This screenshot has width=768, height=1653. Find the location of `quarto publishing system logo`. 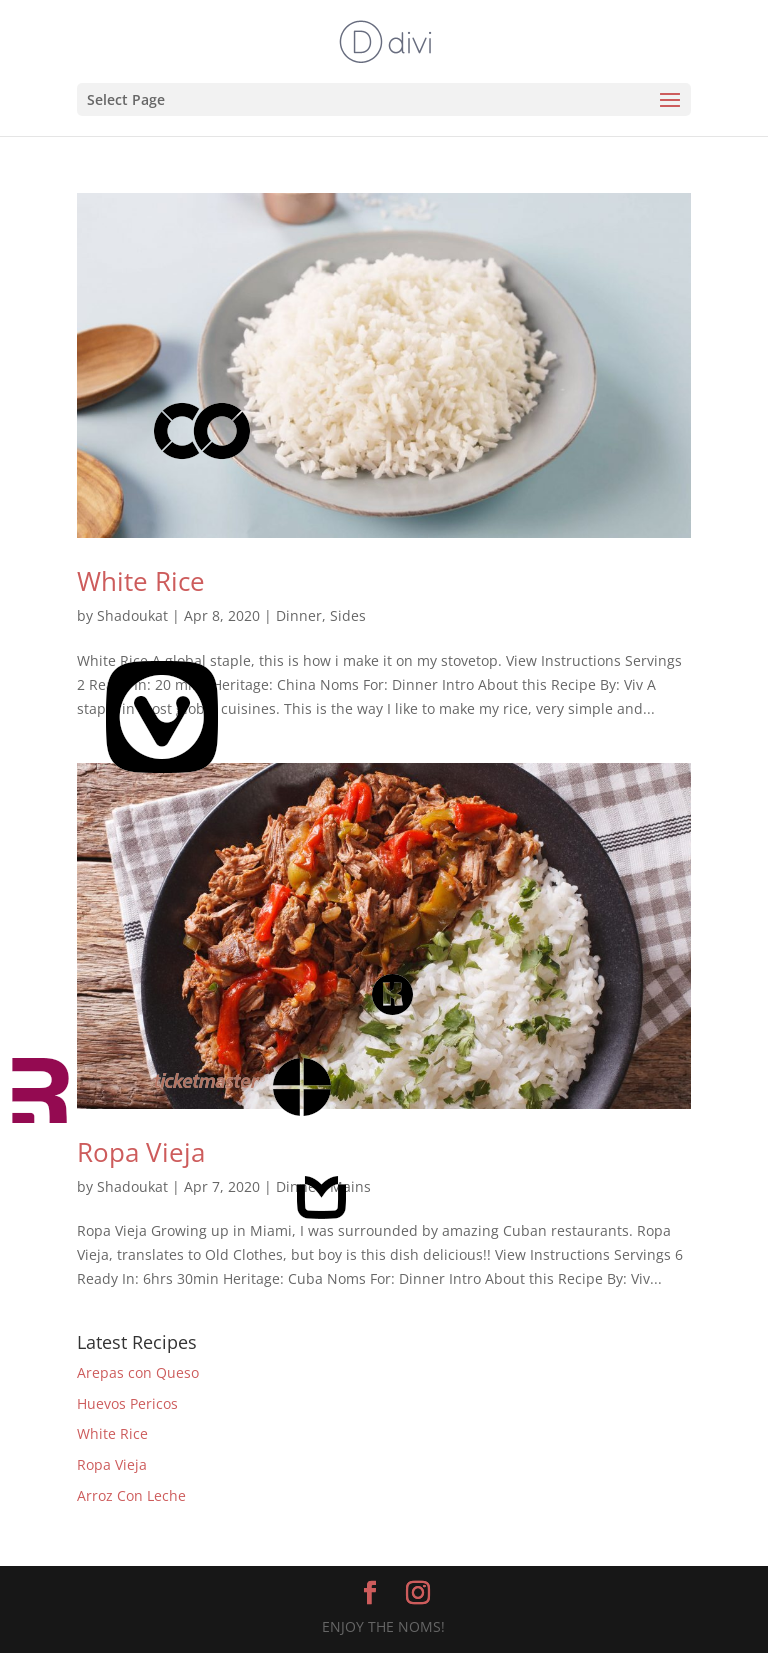

quarto publishing system logo is located at coordinates (302, 1087).